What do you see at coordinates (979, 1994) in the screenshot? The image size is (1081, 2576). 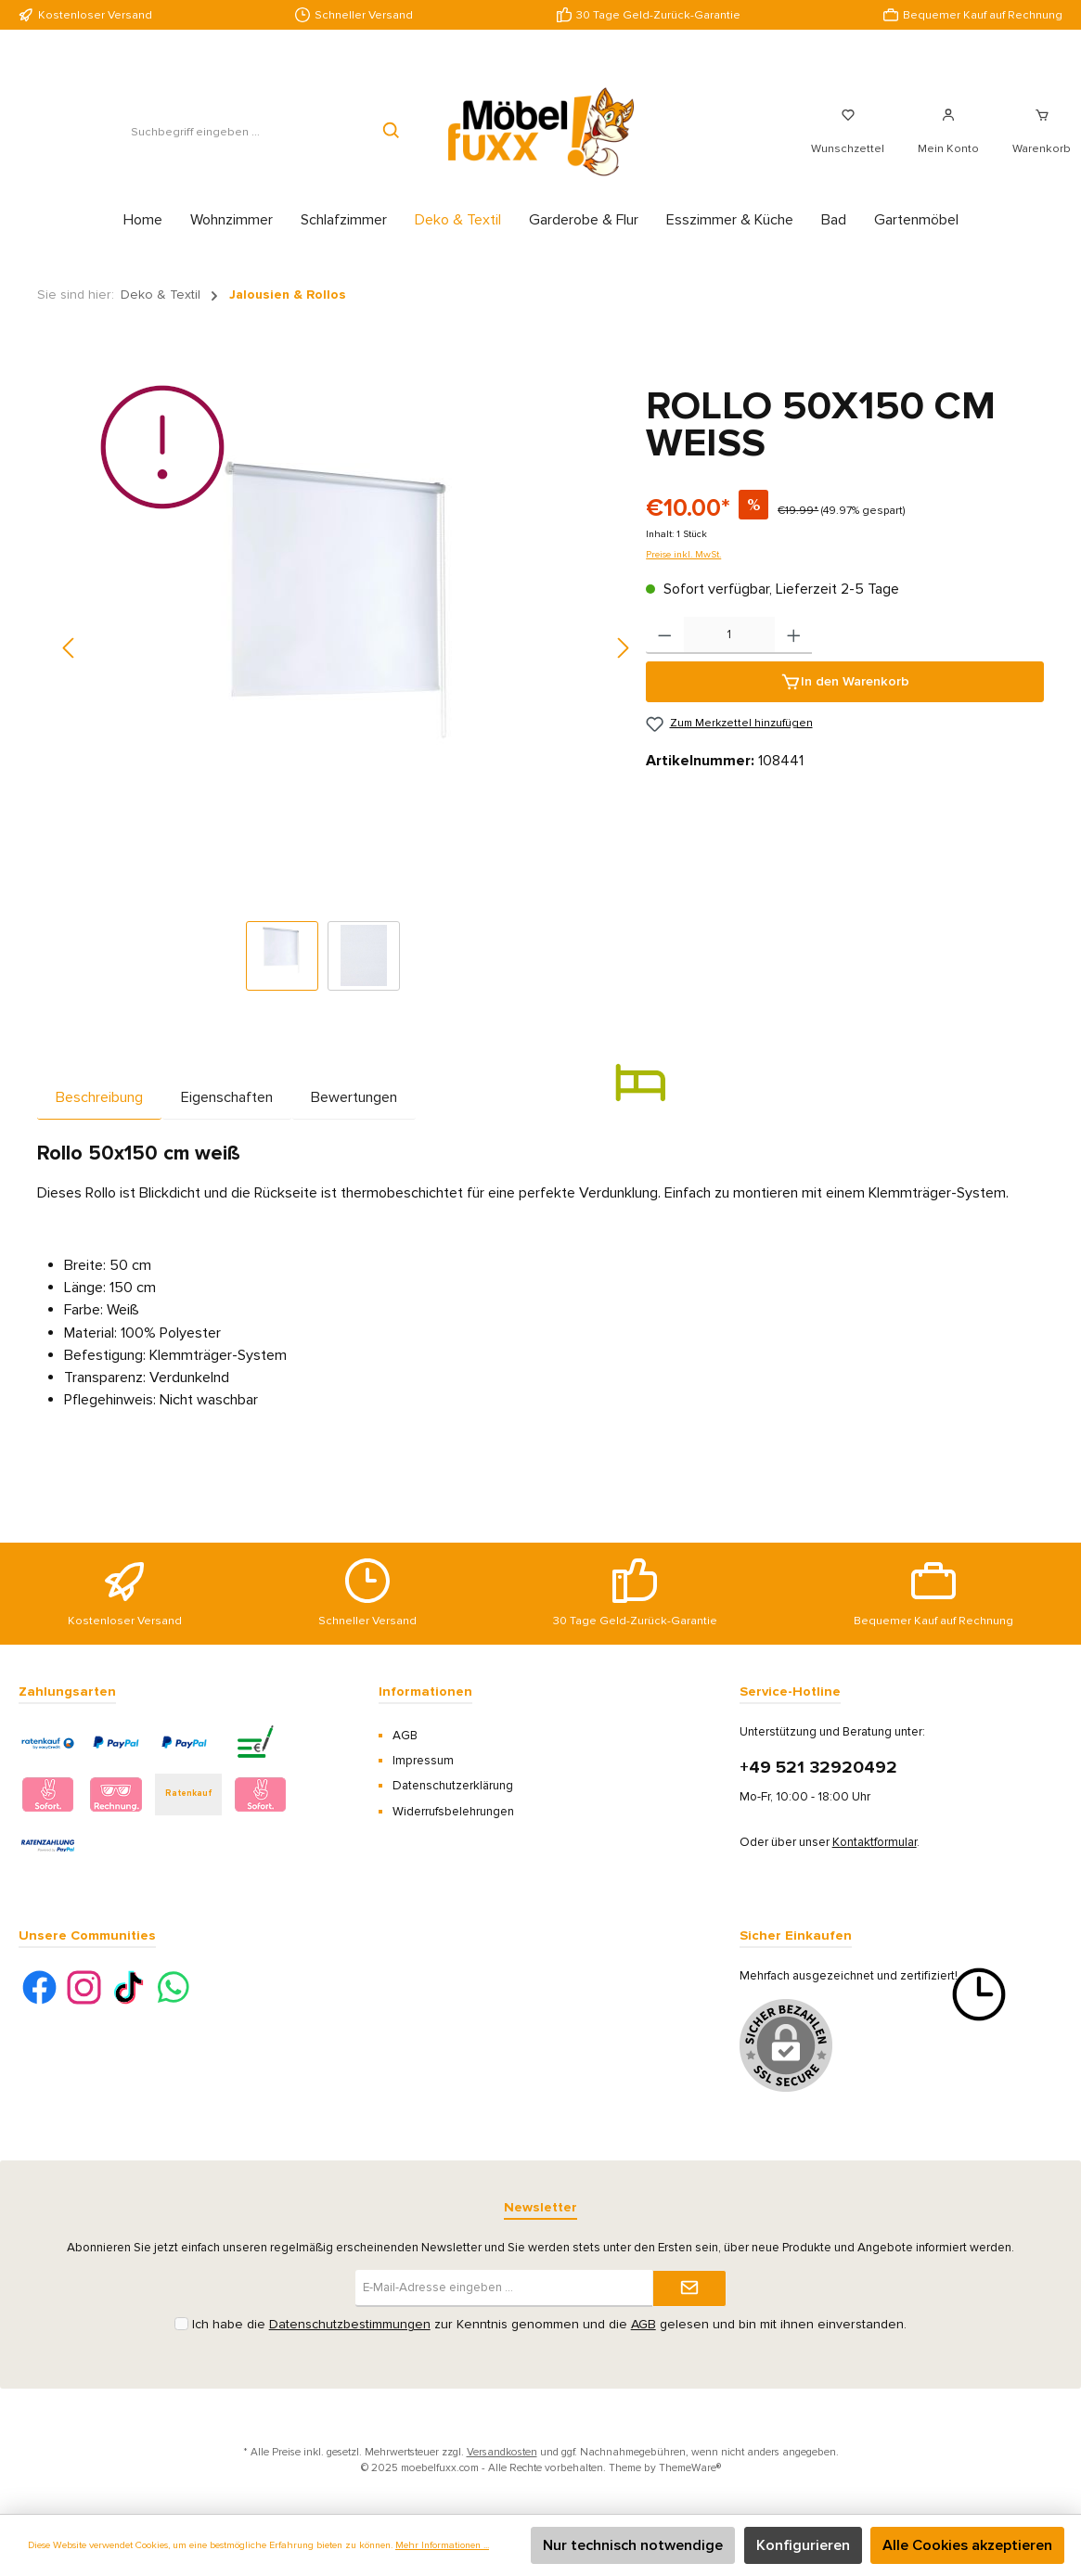 I see `view time or clock settings` at bounding box center [979, 1994].